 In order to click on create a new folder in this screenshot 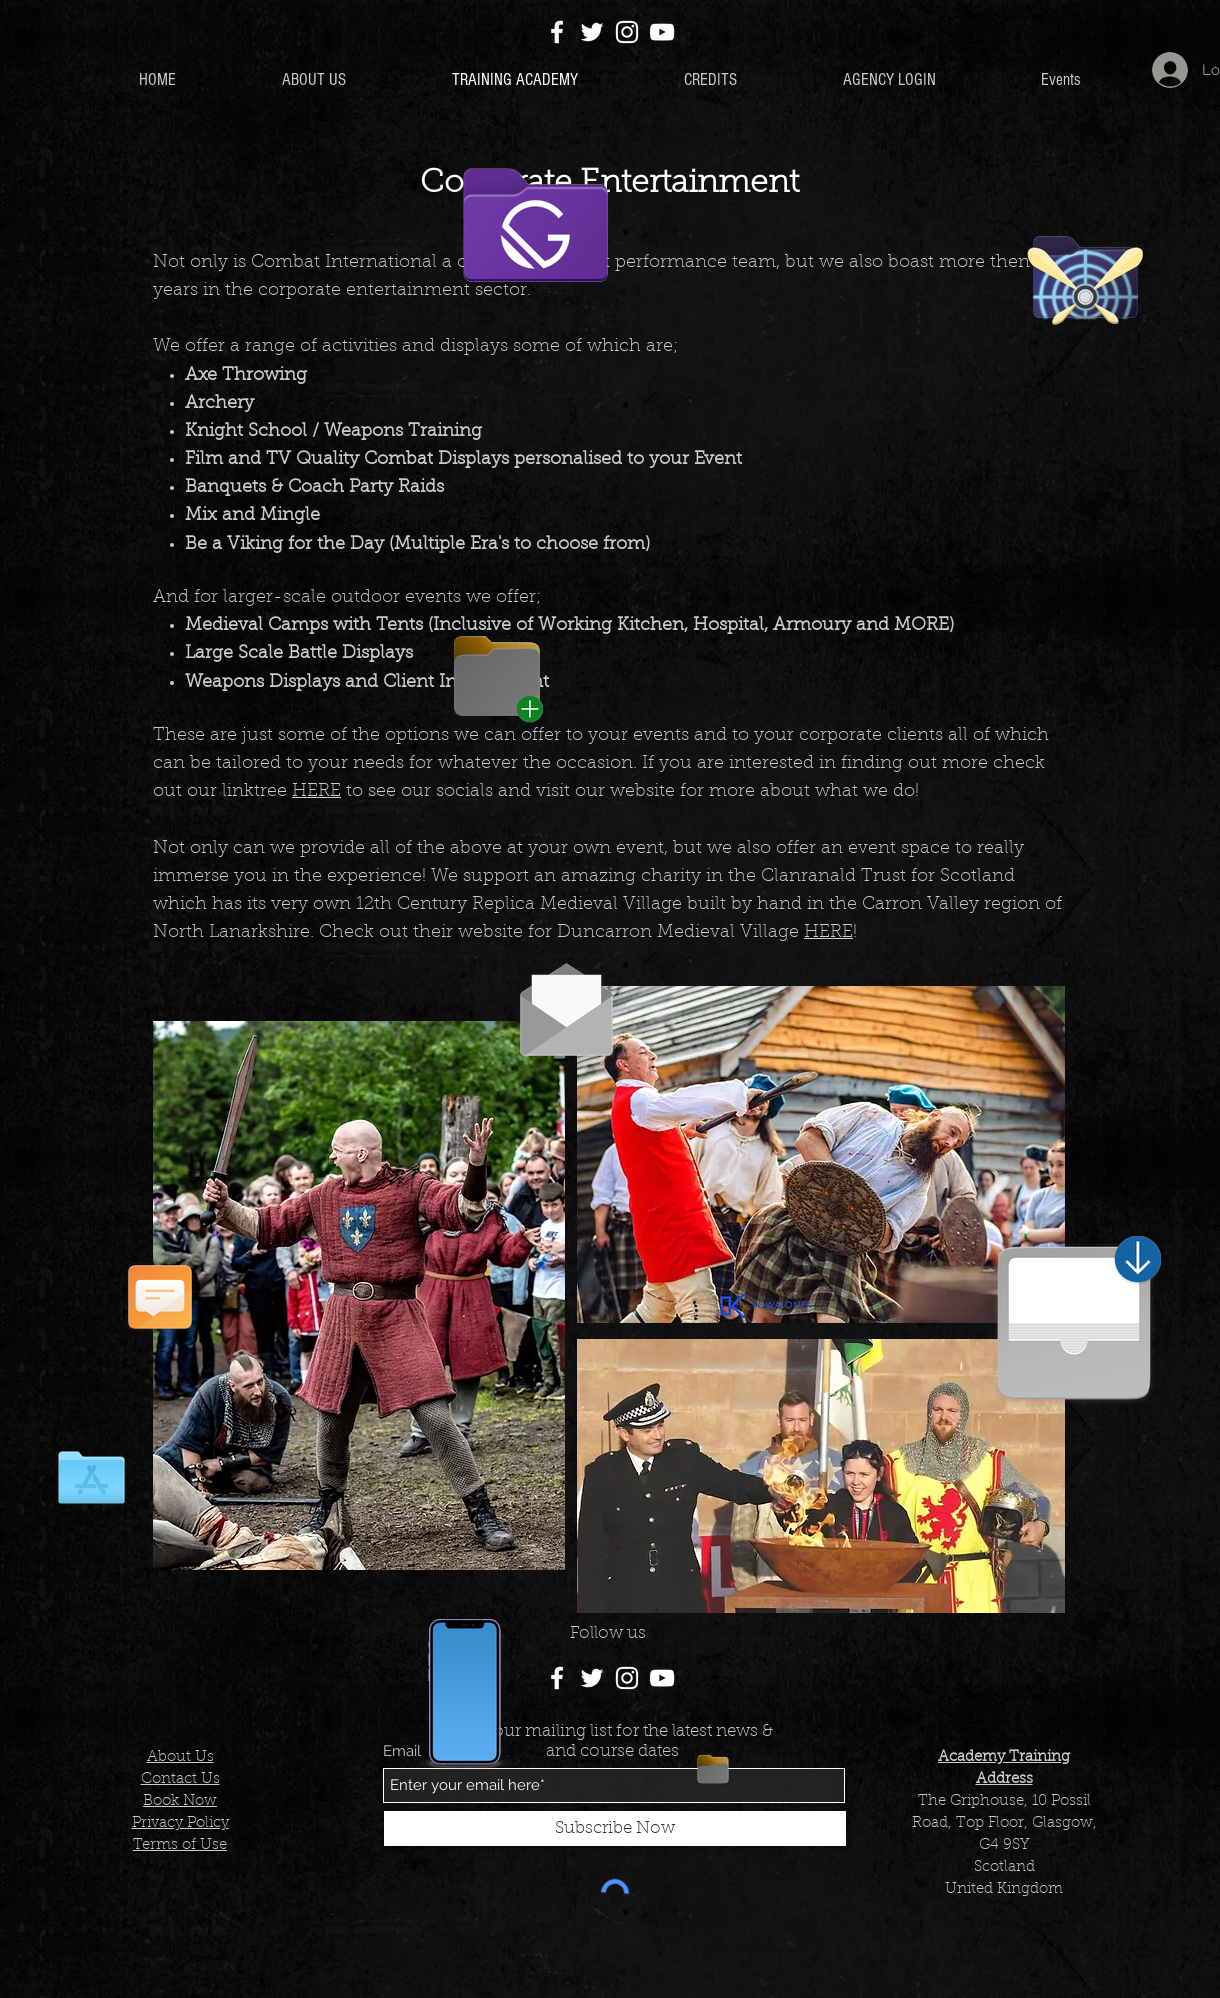, I will do `click(497, 676)`.